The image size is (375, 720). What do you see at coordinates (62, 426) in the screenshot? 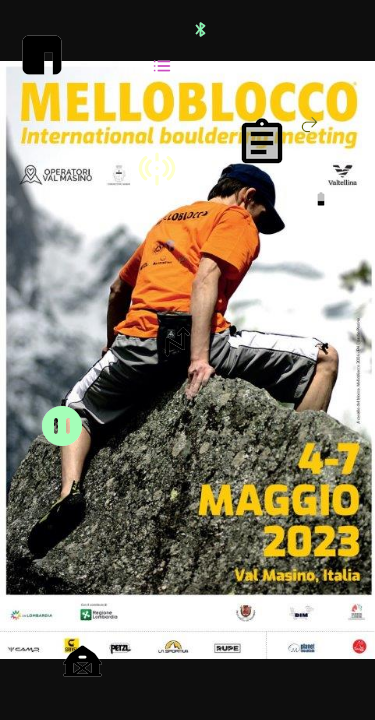
I see `pause media playback` at bounding box center [62, 426].